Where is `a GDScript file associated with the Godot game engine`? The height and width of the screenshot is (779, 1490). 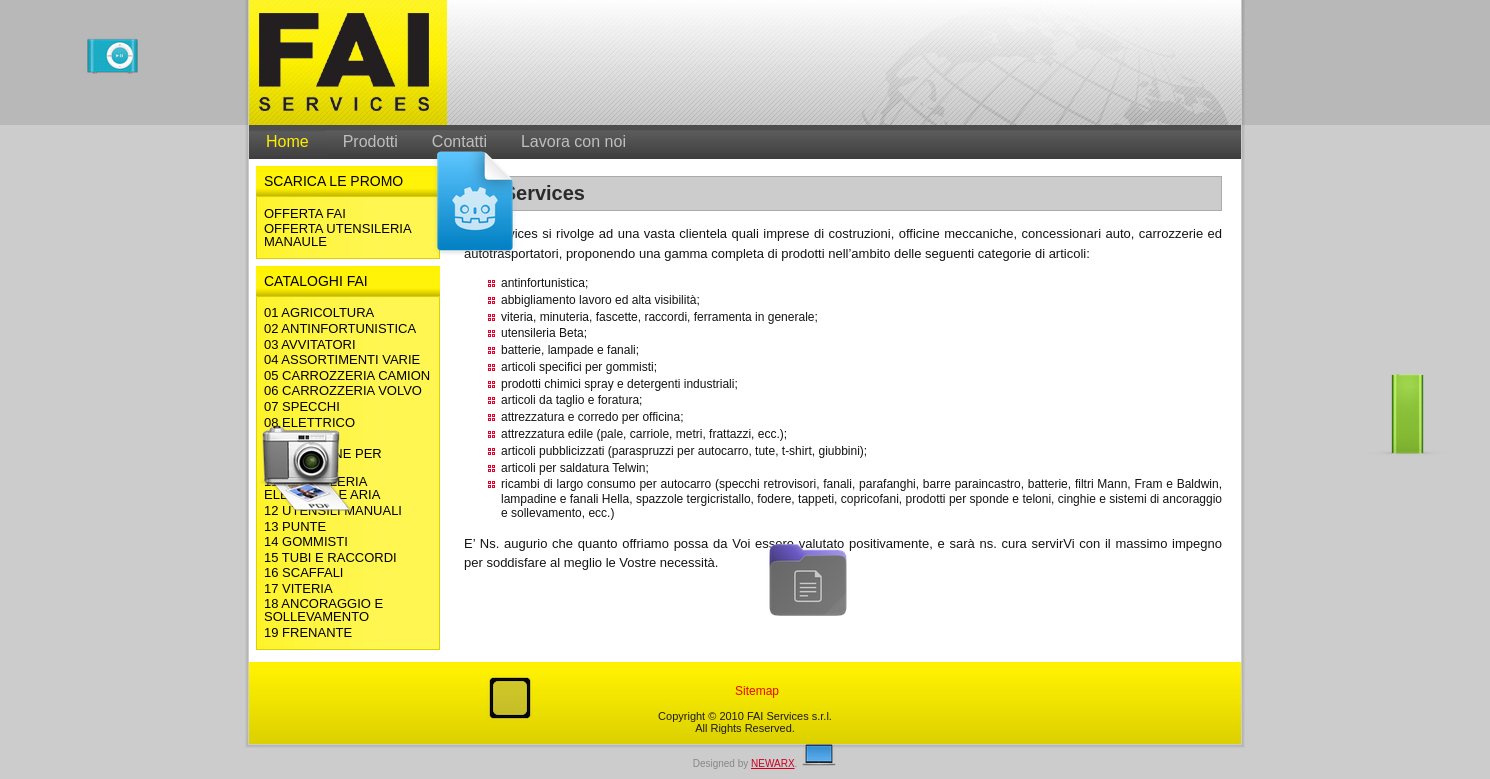
a GDScript file associated with the Godot game engine is located at coordinates (475, 203).